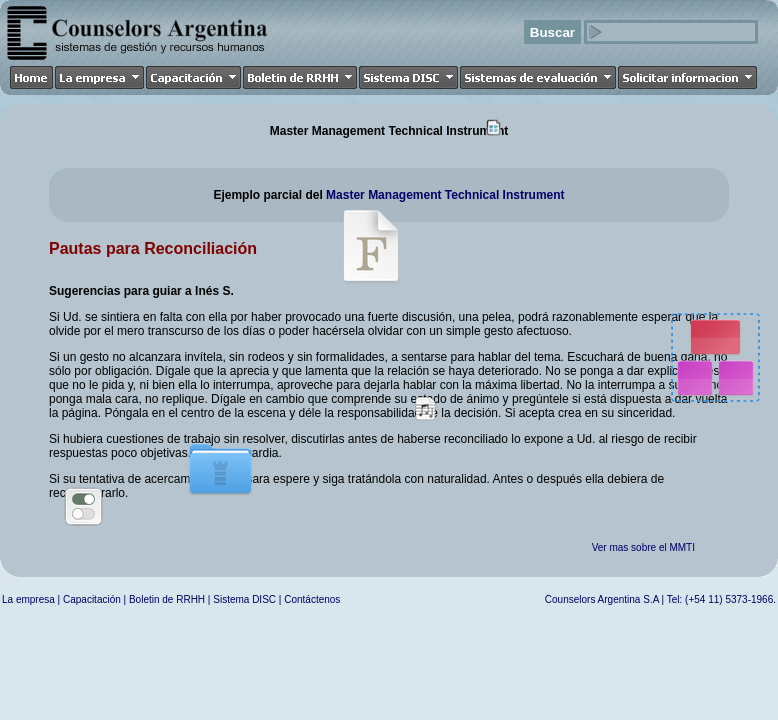  Describe the element at coordinates (371, 247) in the screenshot. I see `a fortran source code file` at that location.